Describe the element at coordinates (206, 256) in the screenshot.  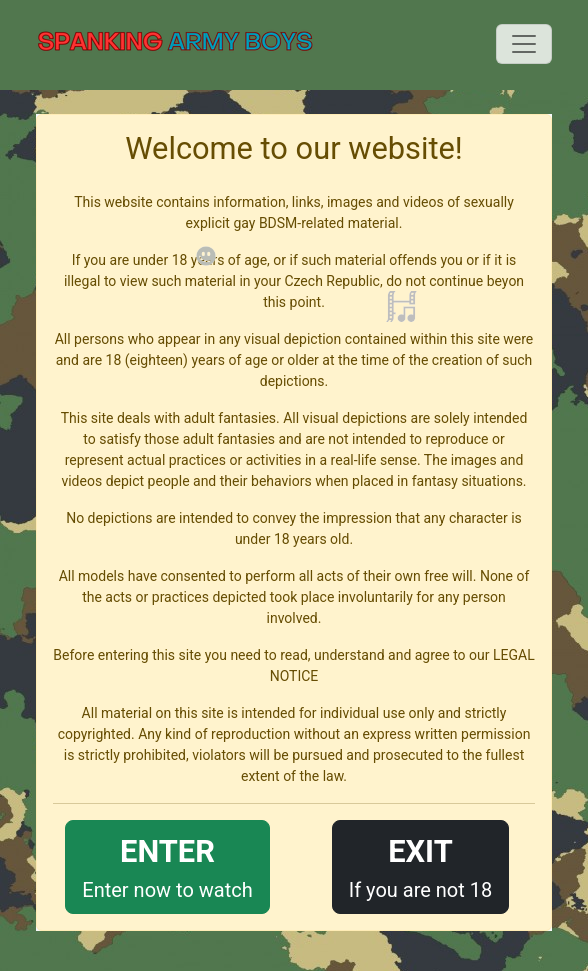
I see `insert smirking emoji in message` at that location.